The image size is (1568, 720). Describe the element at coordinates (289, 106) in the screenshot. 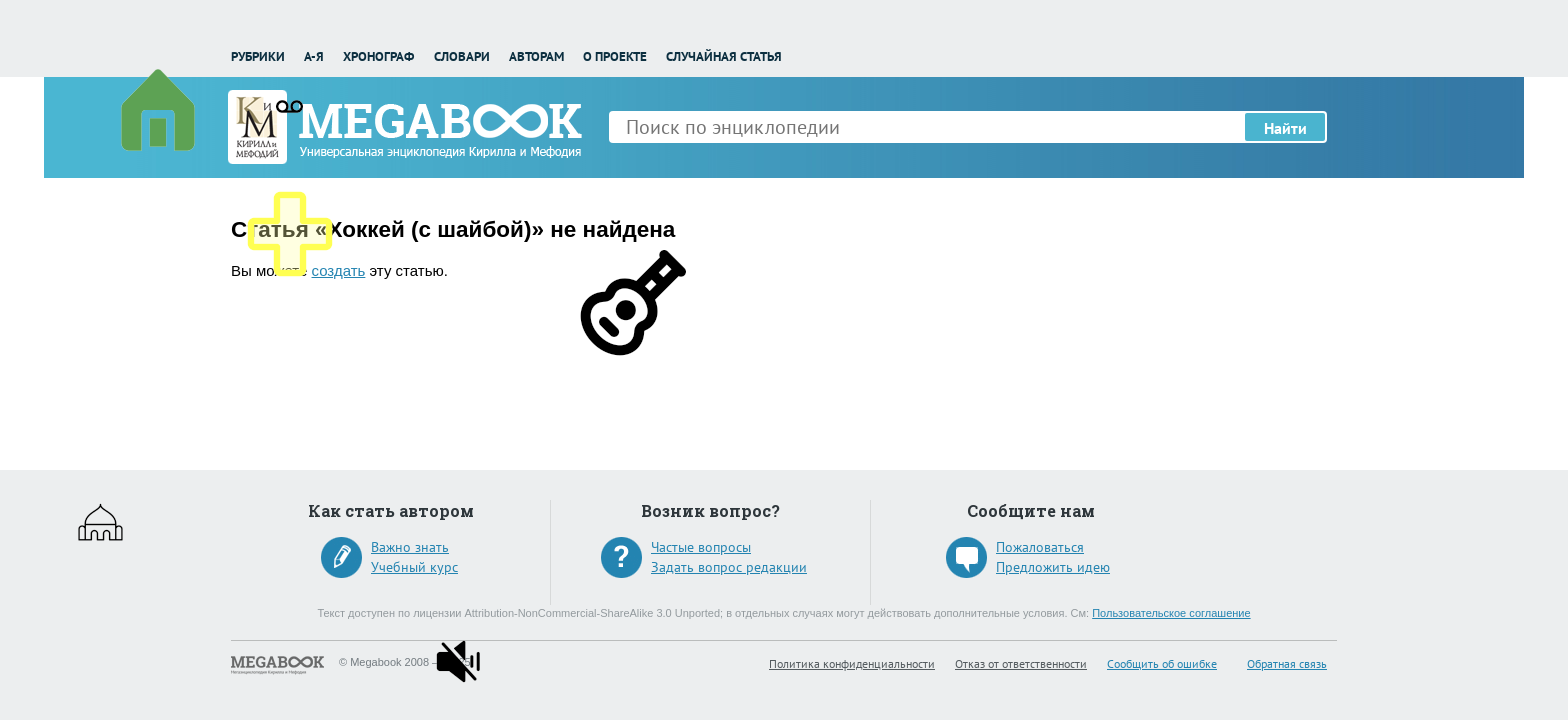

I see `access voicemail messages` at that location.